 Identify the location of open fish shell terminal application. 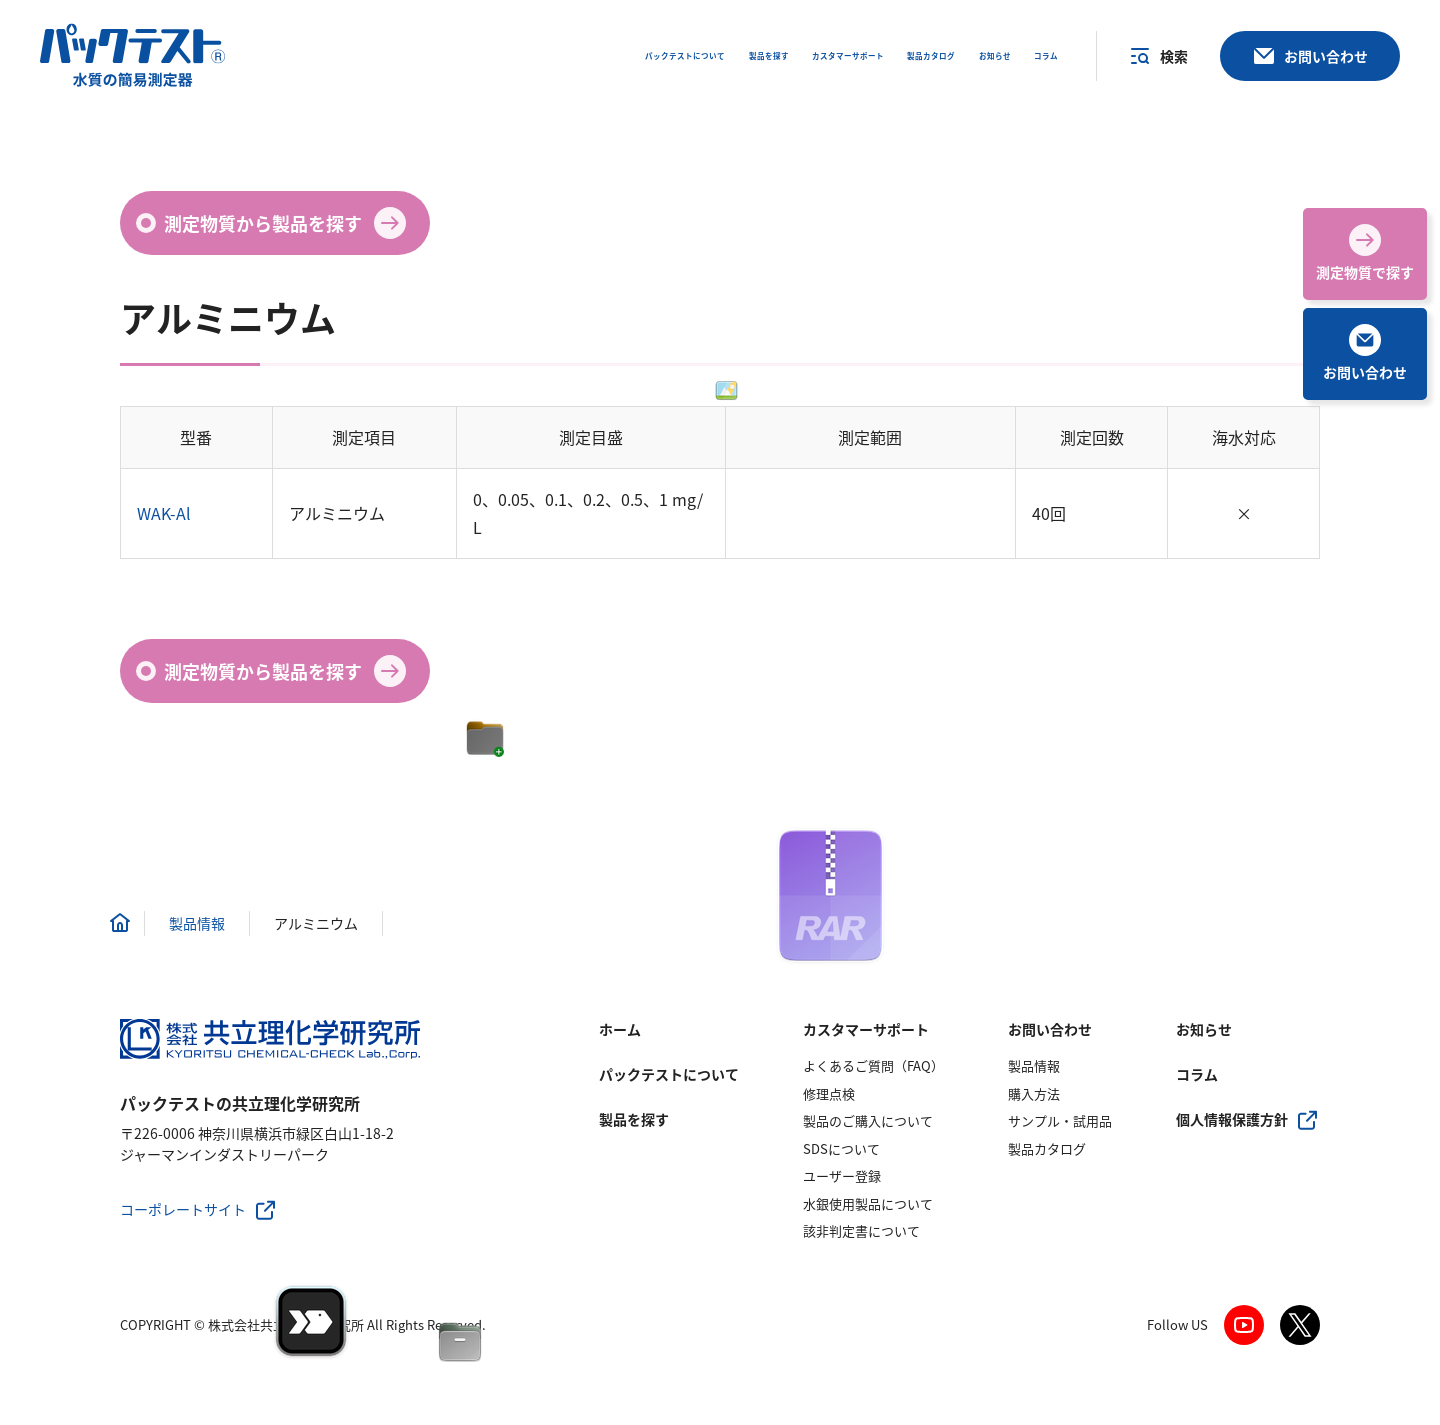
(311, 1321).